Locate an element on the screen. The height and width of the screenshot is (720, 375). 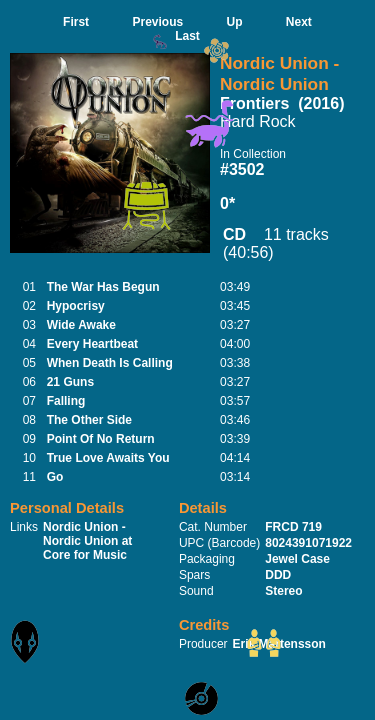
start a face-to-face meeting or video call is located at coordinates (264, 643).